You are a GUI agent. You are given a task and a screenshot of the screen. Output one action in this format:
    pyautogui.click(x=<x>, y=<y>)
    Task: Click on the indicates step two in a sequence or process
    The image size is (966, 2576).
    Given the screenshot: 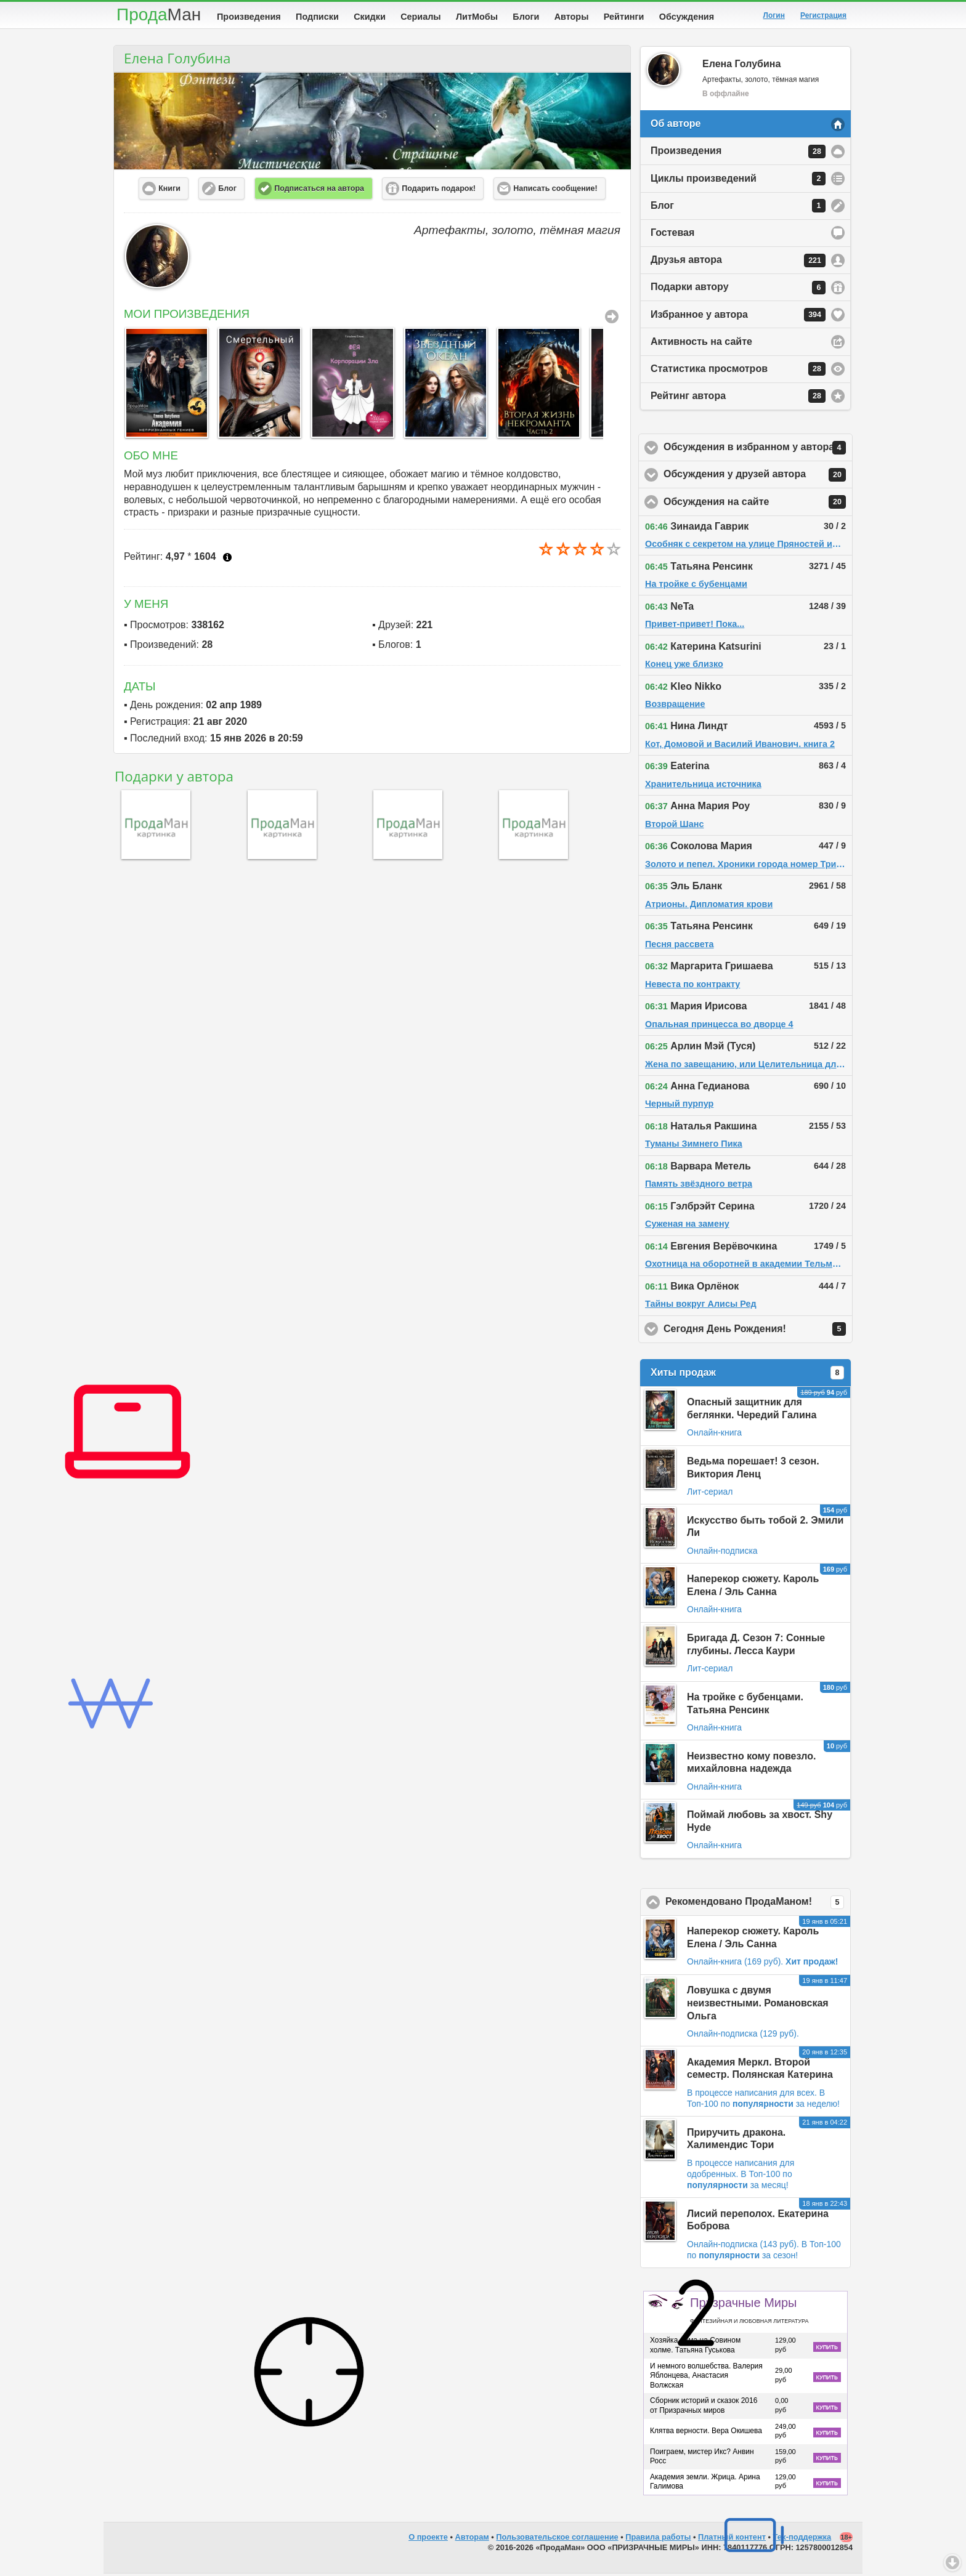 What is the action you would take?
    pyautogui.click(x=696, y=2312)
    